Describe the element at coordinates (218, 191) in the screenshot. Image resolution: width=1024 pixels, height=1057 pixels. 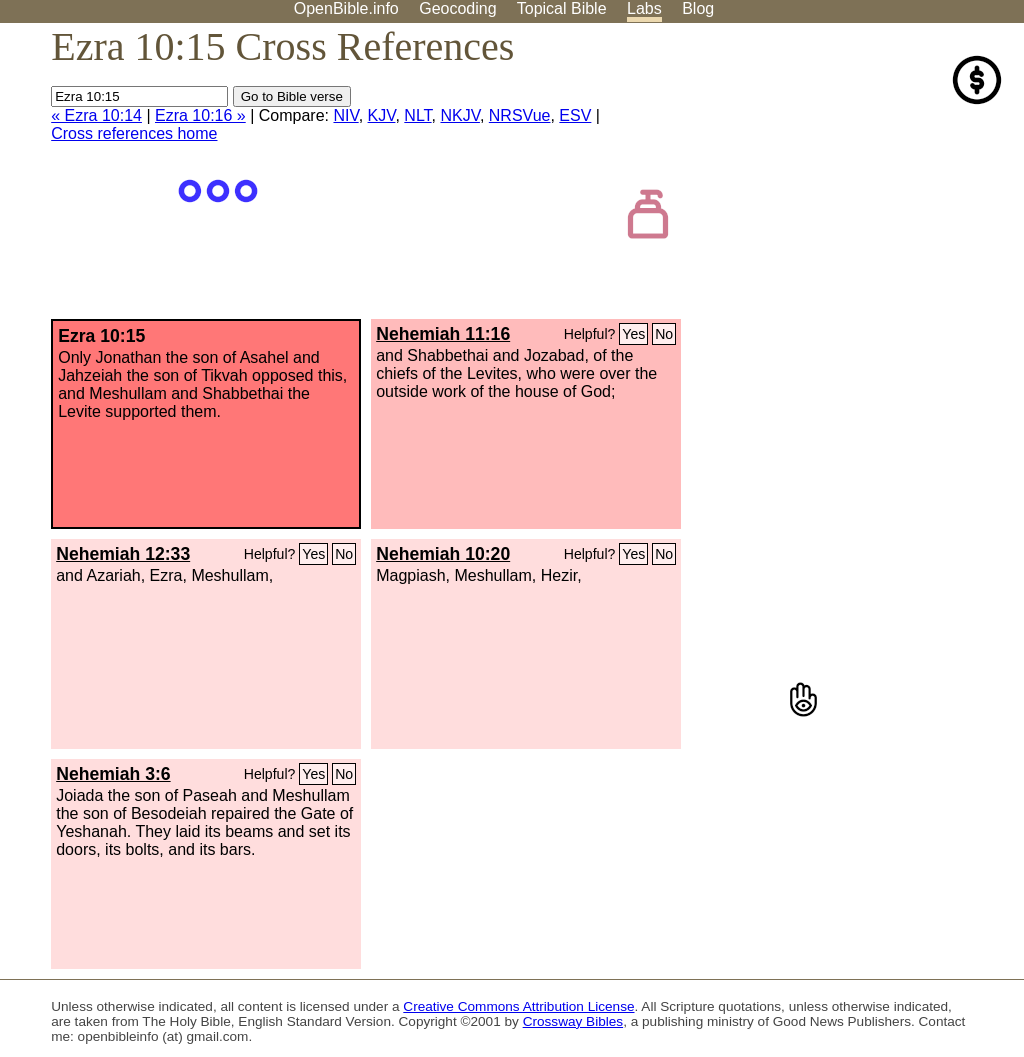
I see `open more options menu` at that location.